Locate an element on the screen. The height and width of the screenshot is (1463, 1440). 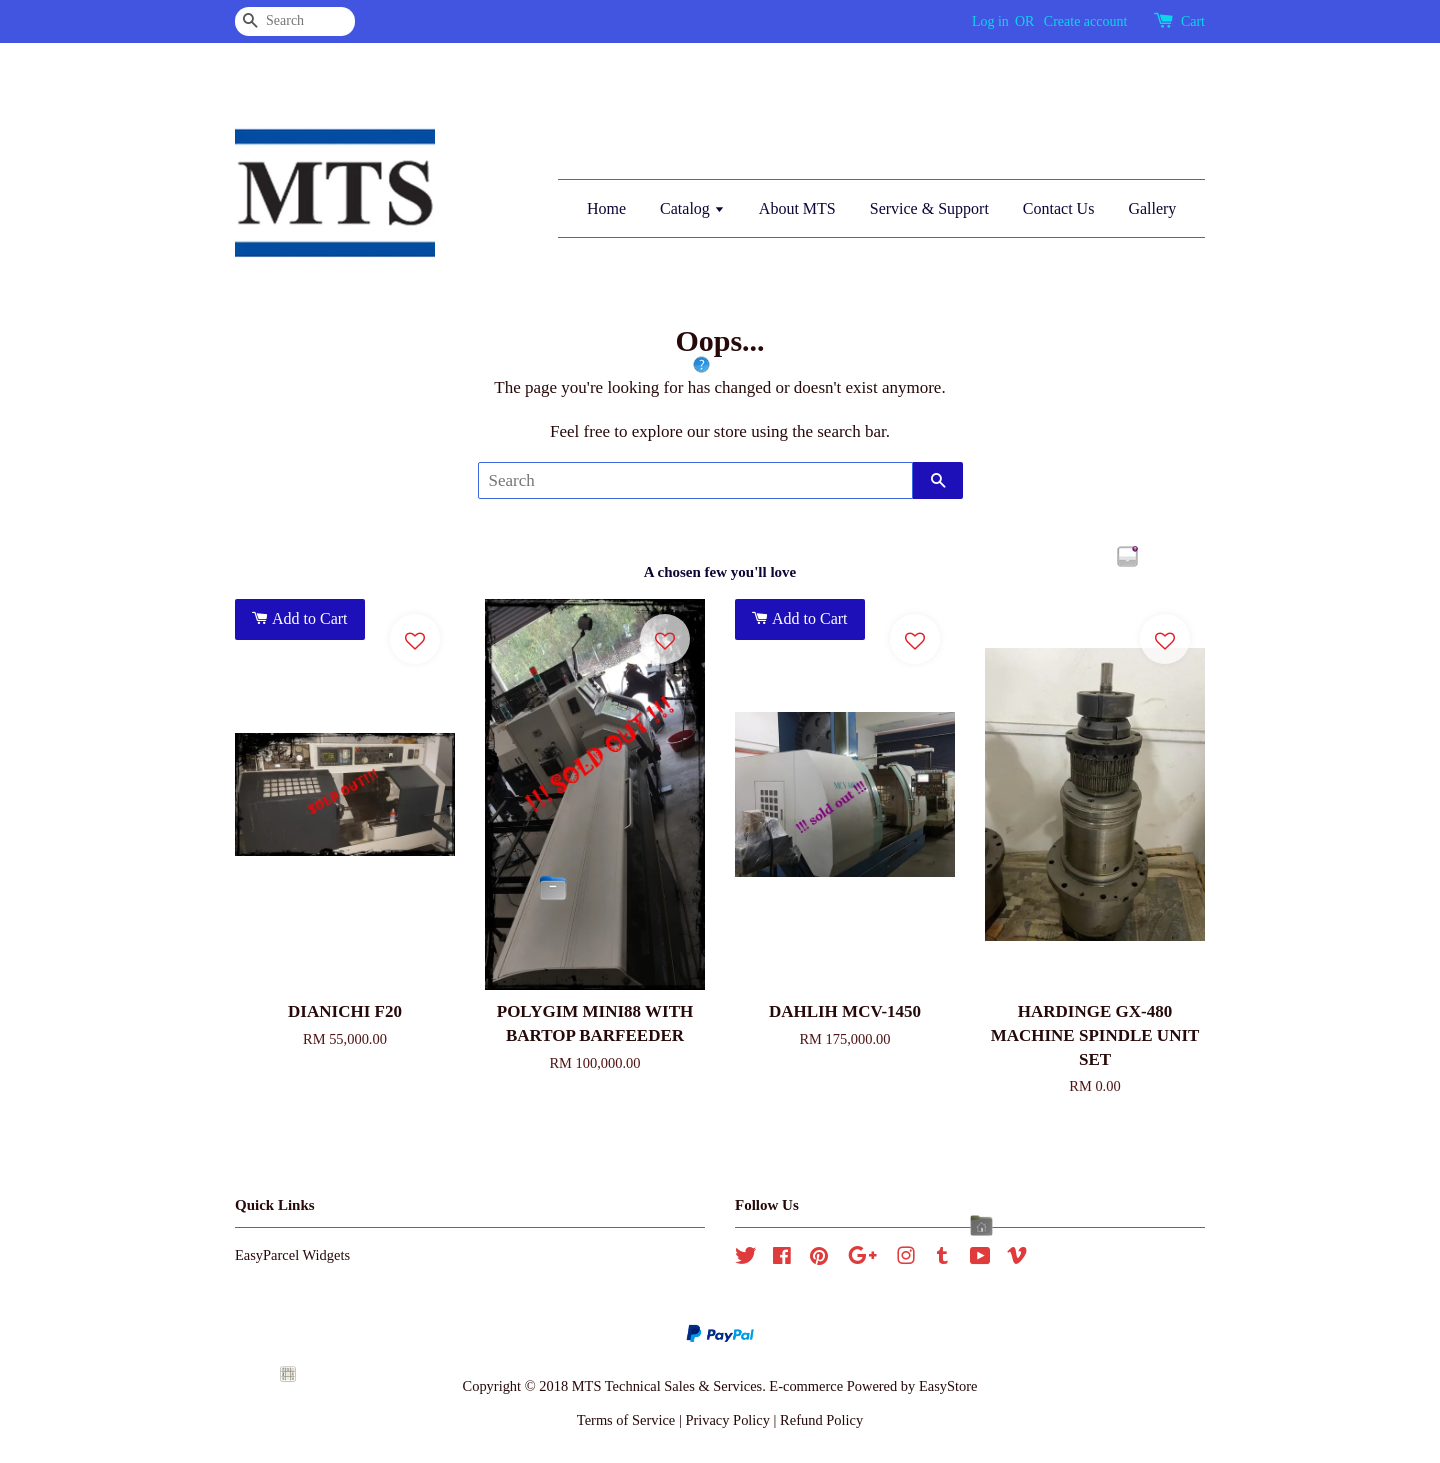
open sudoku puzzle game is located at coordinates (288, 1374).